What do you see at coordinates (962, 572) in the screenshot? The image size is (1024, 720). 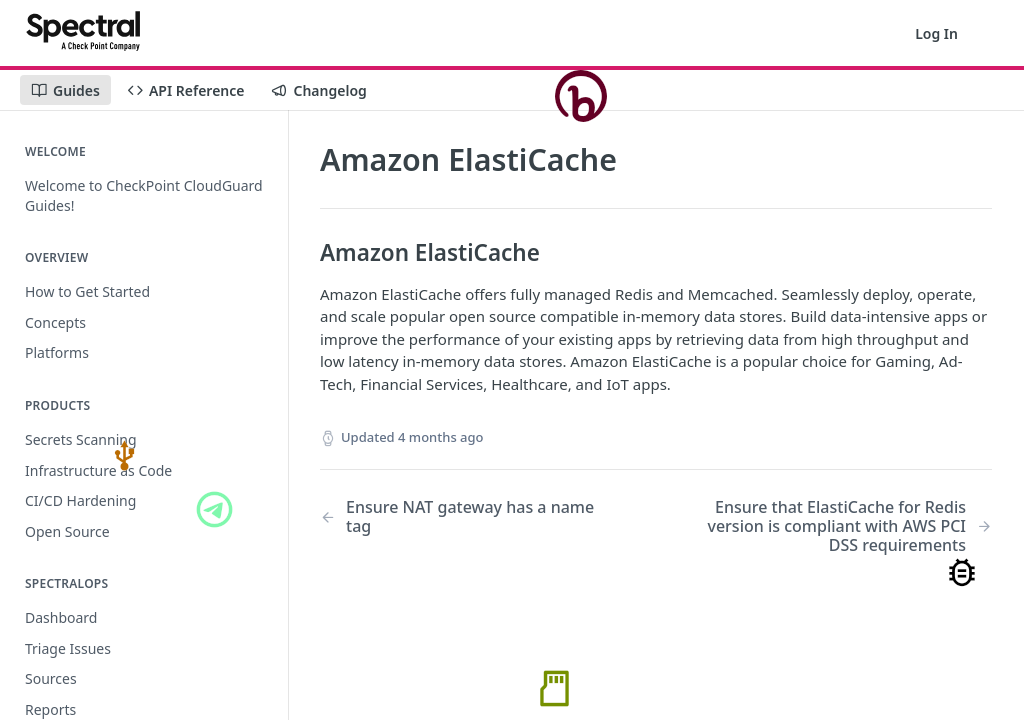 I see `report a bug or software issue` at bounding box center [962, 572].